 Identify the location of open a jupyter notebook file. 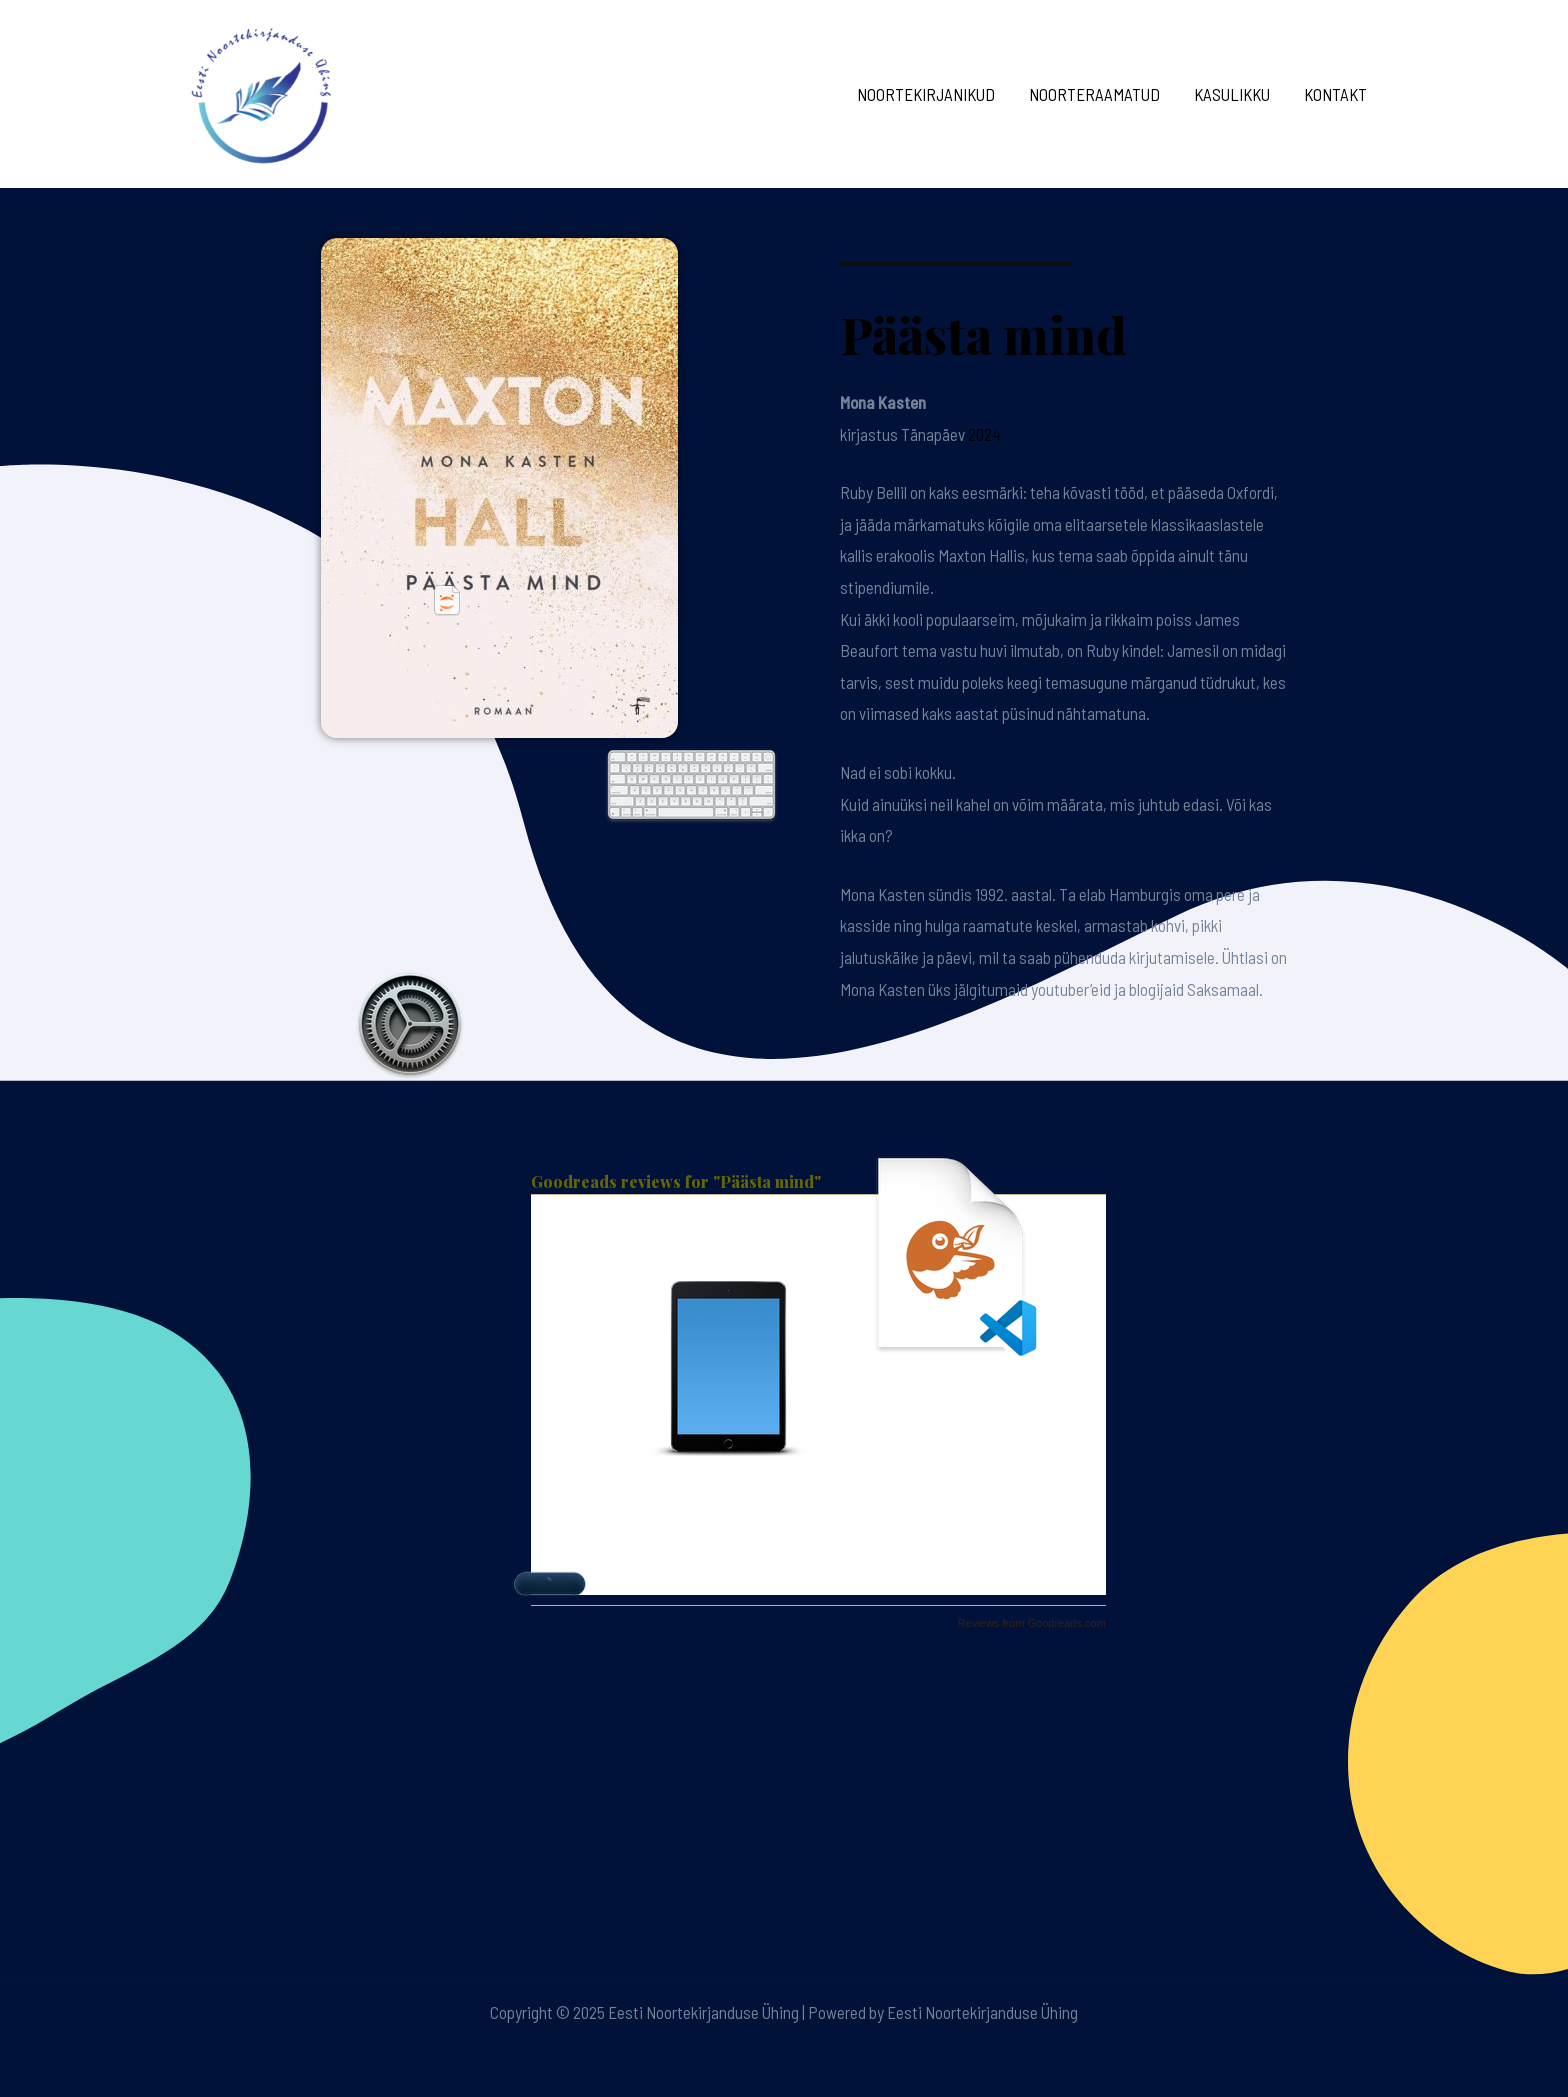
(447, 600).